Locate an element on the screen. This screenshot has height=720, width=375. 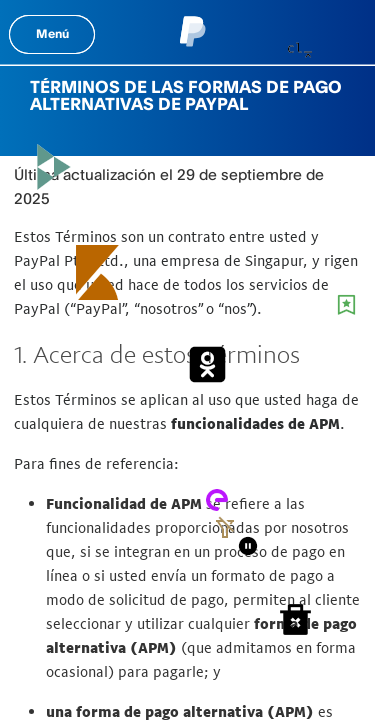
open the e logo application is located at coordinates (217, 500).